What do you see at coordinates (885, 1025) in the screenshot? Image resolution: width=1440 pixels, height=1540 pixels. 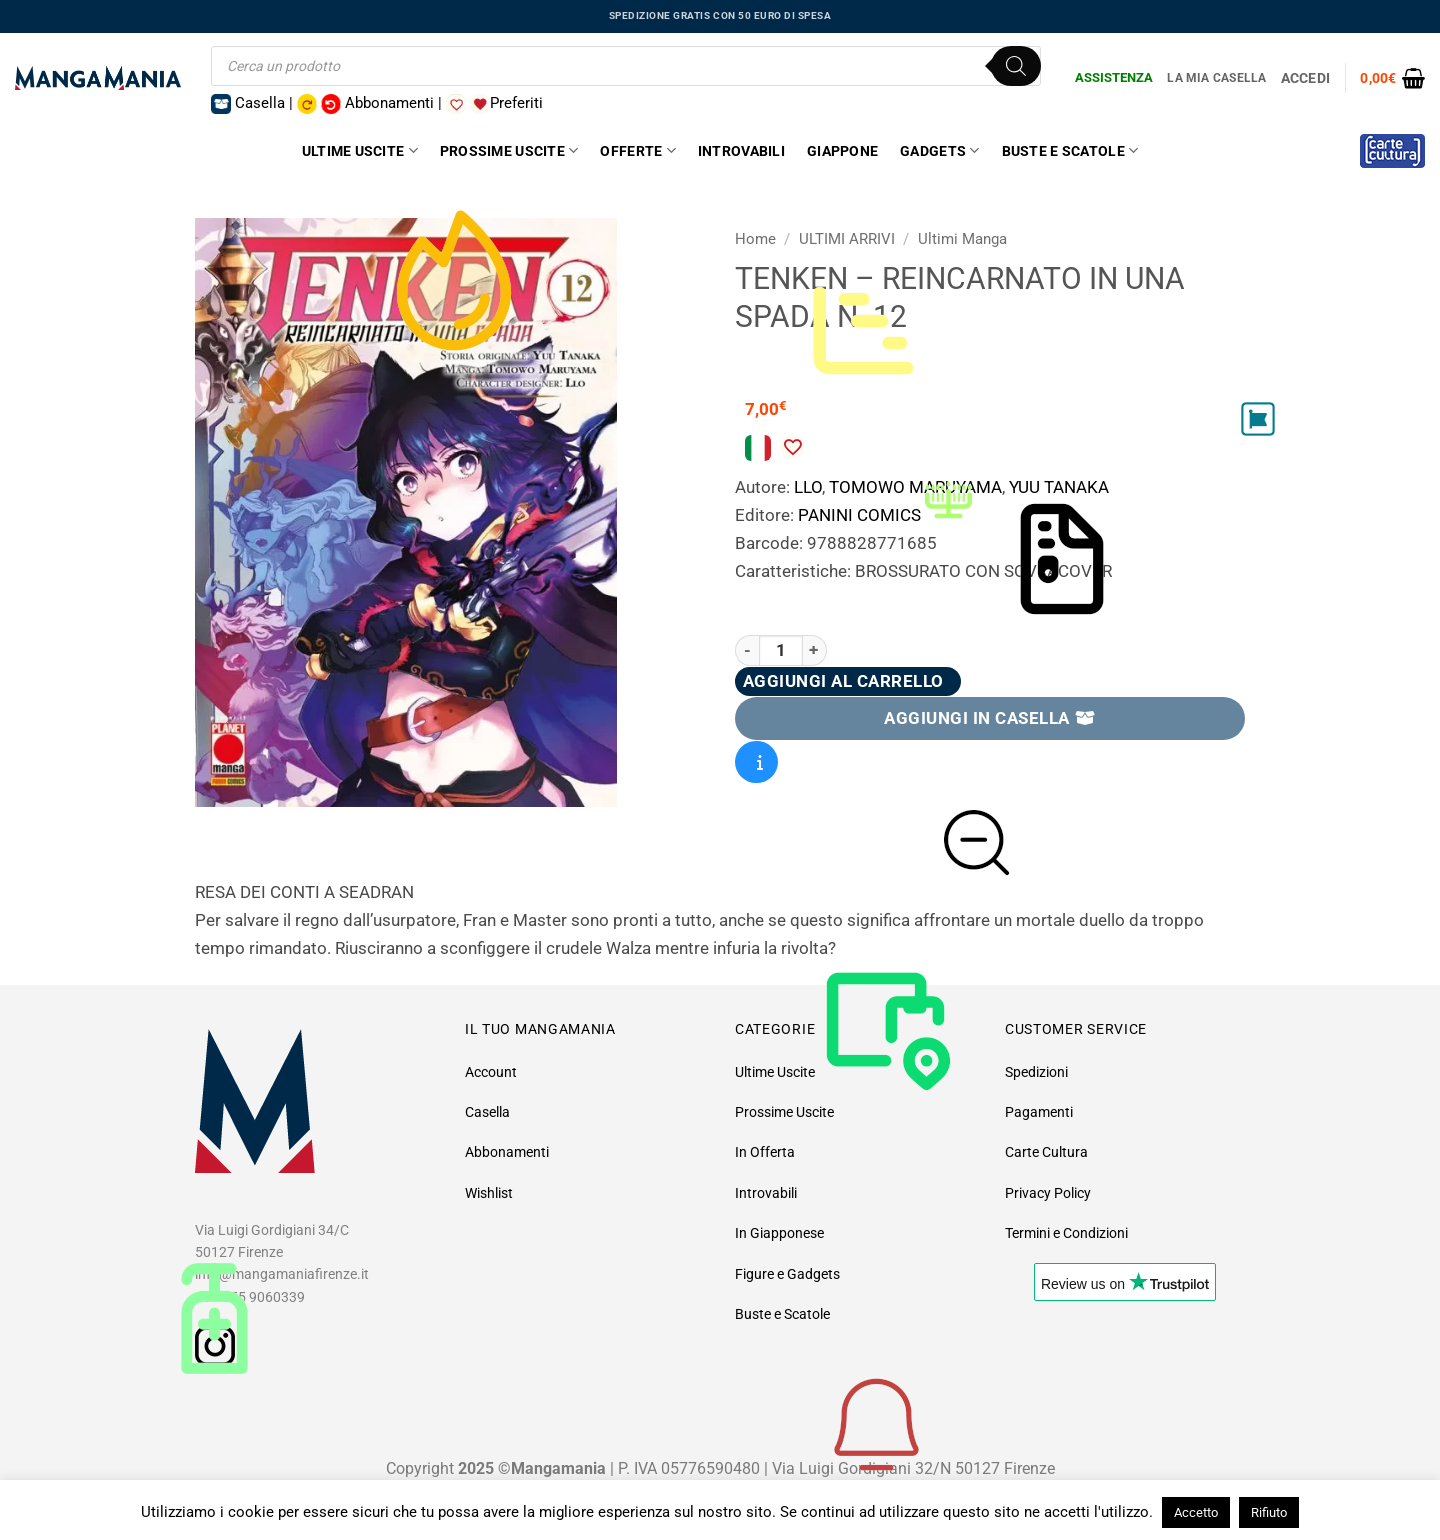 I see `pin a device to your favorites` at bounding box center [885, 1025].